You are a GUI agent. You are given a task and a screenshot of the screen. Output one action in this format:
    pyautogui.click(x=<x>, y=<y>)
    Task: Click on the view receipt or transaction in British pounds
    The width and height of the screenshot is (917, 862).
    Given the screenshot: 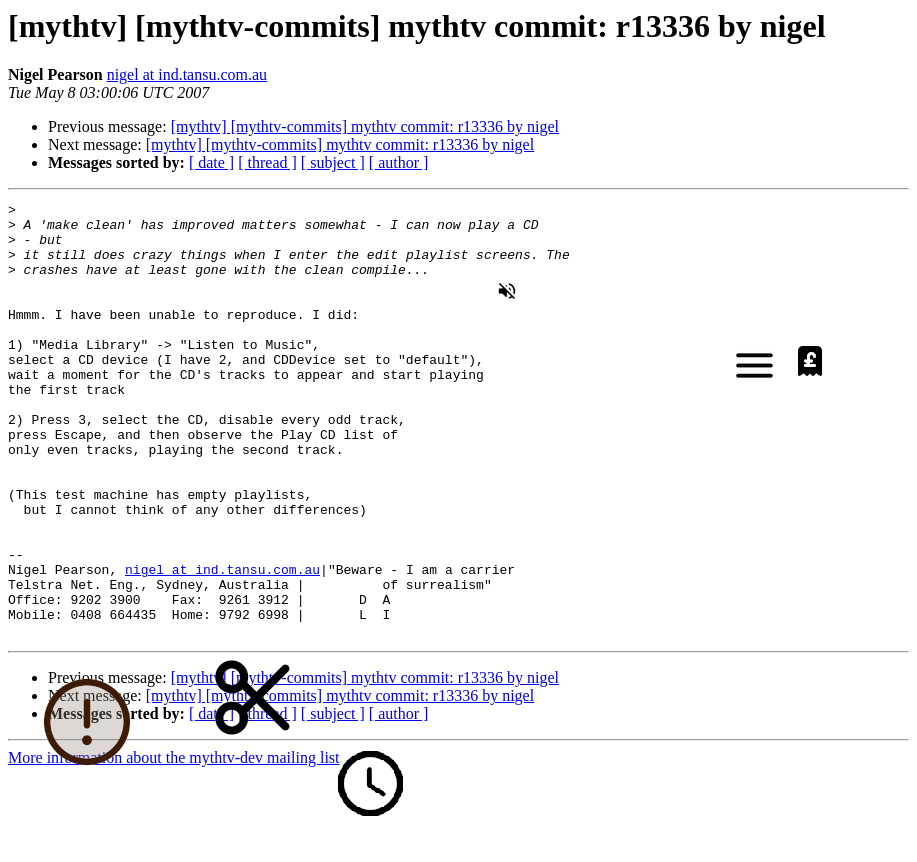 What is the action you would take?
    pyautogui.click(x=810, y=361)
    